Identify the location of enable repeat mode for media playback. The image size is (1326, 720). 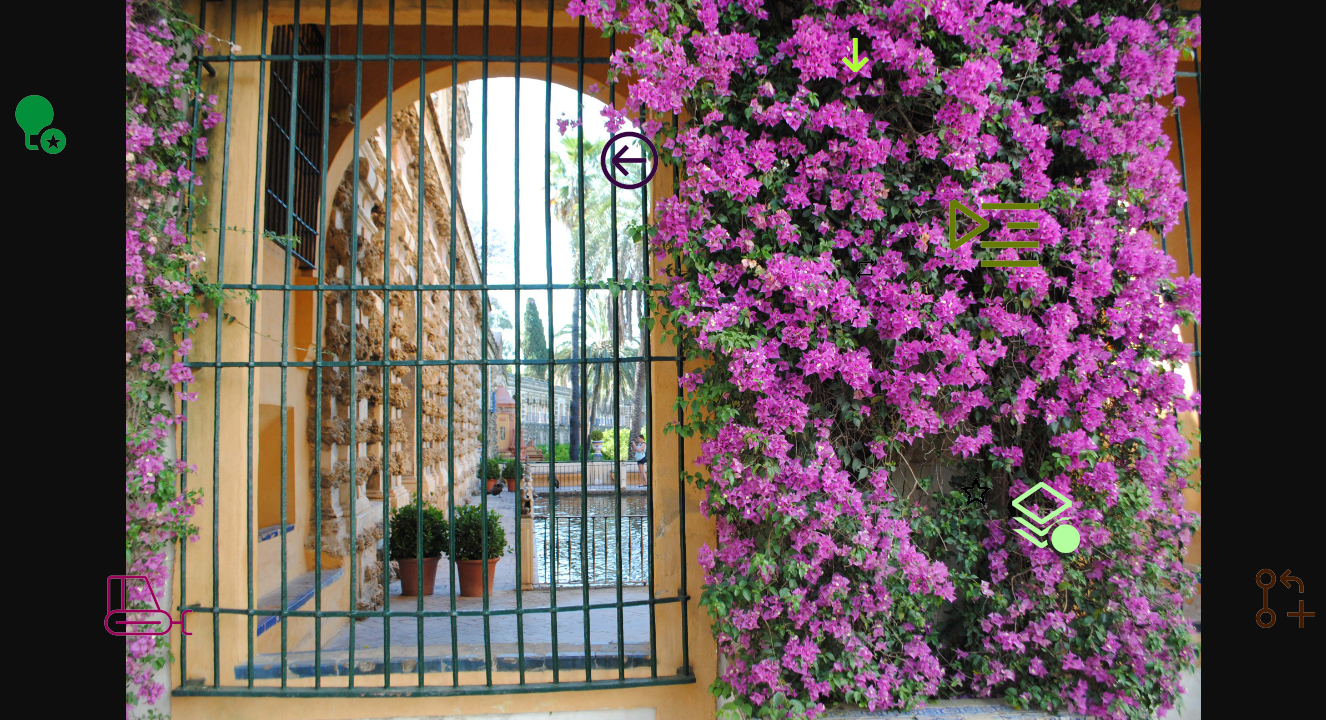
(865, 268).